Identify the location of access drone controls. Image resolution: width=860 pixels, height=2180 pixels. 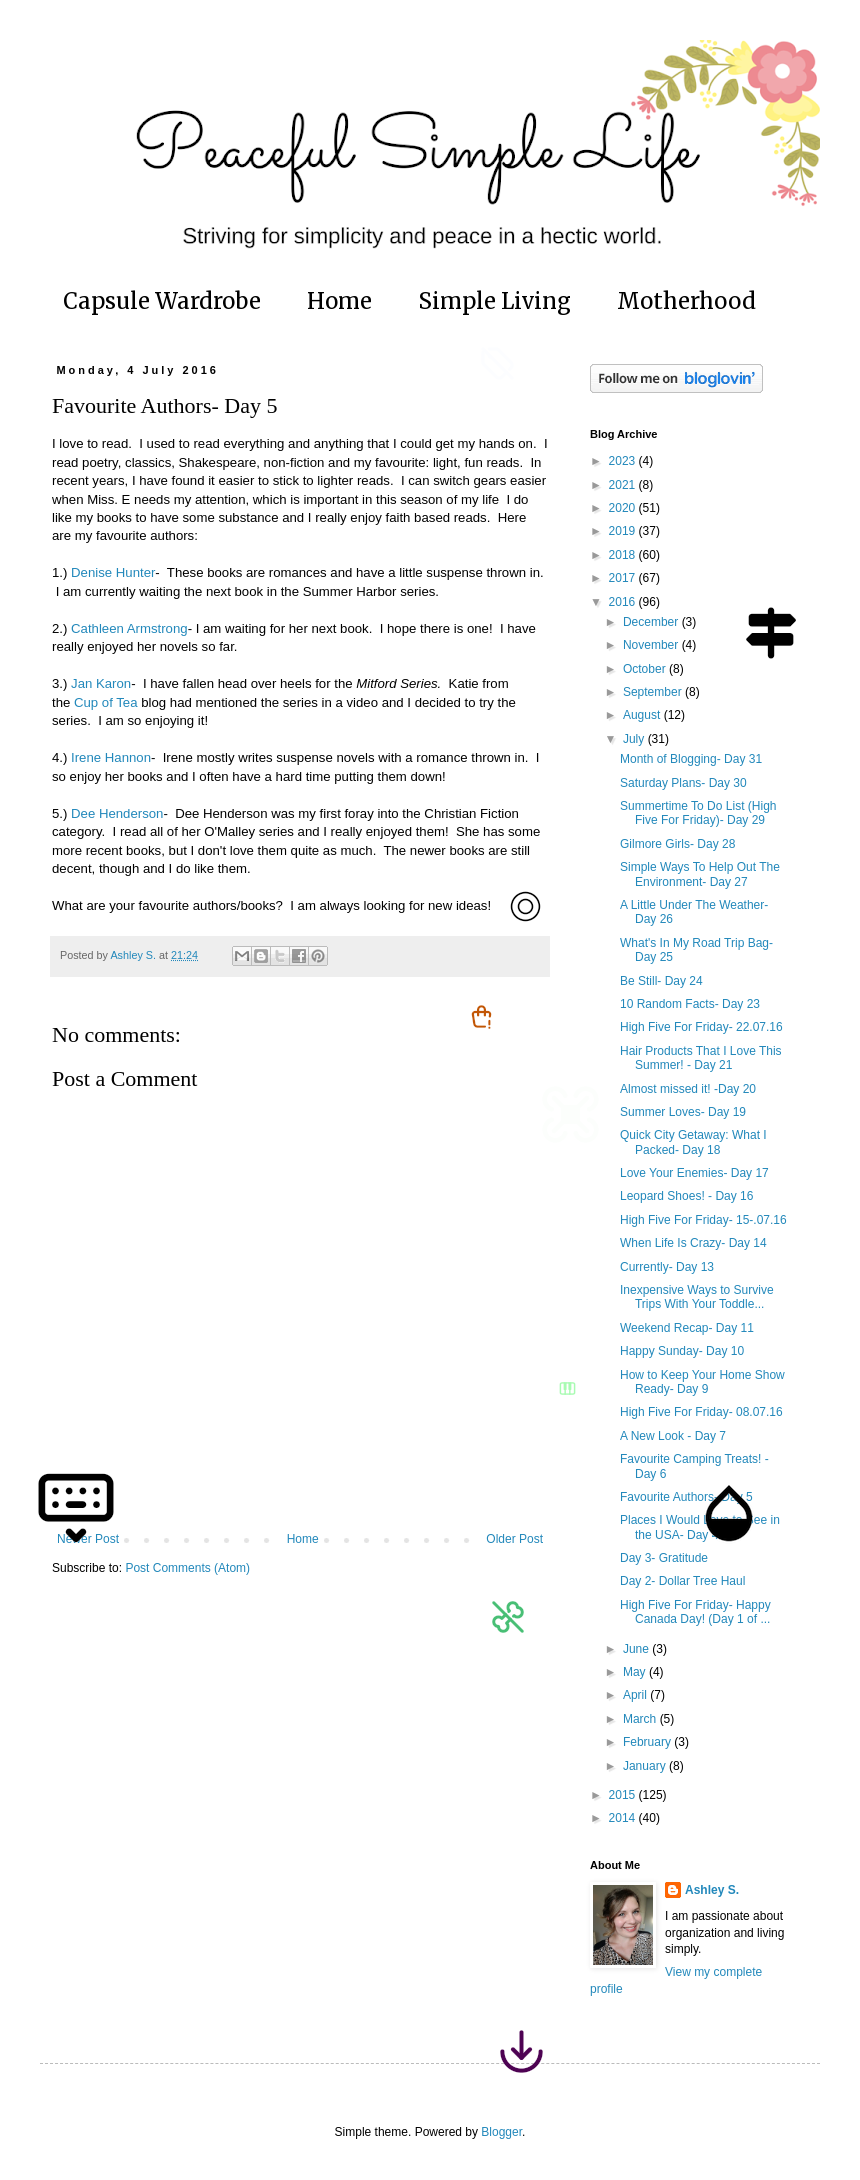
(570, 1114).